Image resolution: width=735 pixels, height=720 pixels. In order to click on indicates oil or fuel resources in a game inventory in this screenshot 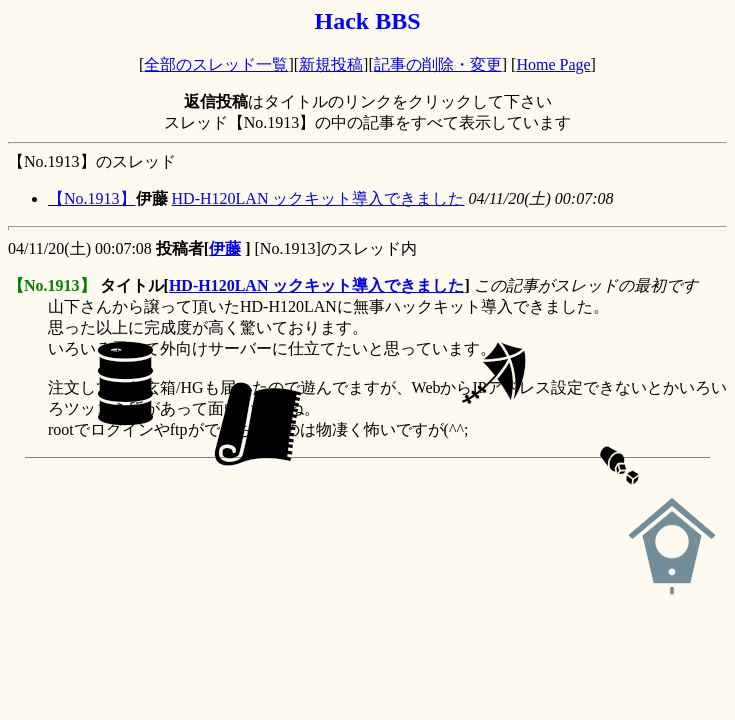, I will do `click(125, 383)`.